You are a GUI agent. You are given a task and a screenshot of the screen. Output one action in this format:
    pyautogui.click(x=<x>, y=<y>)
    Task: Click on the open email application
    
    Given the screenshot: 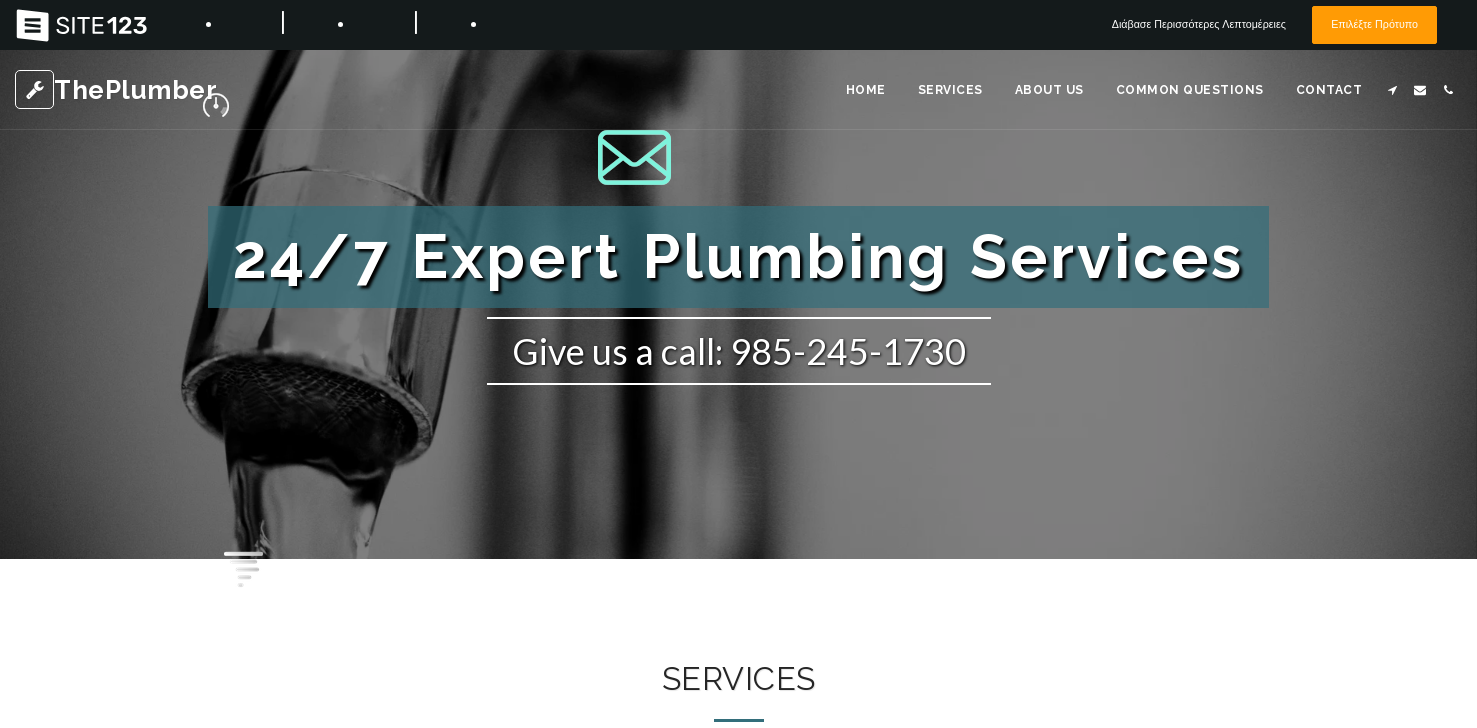 What is the action you would take?
    pyautogui.click(x=634, y=157)
    